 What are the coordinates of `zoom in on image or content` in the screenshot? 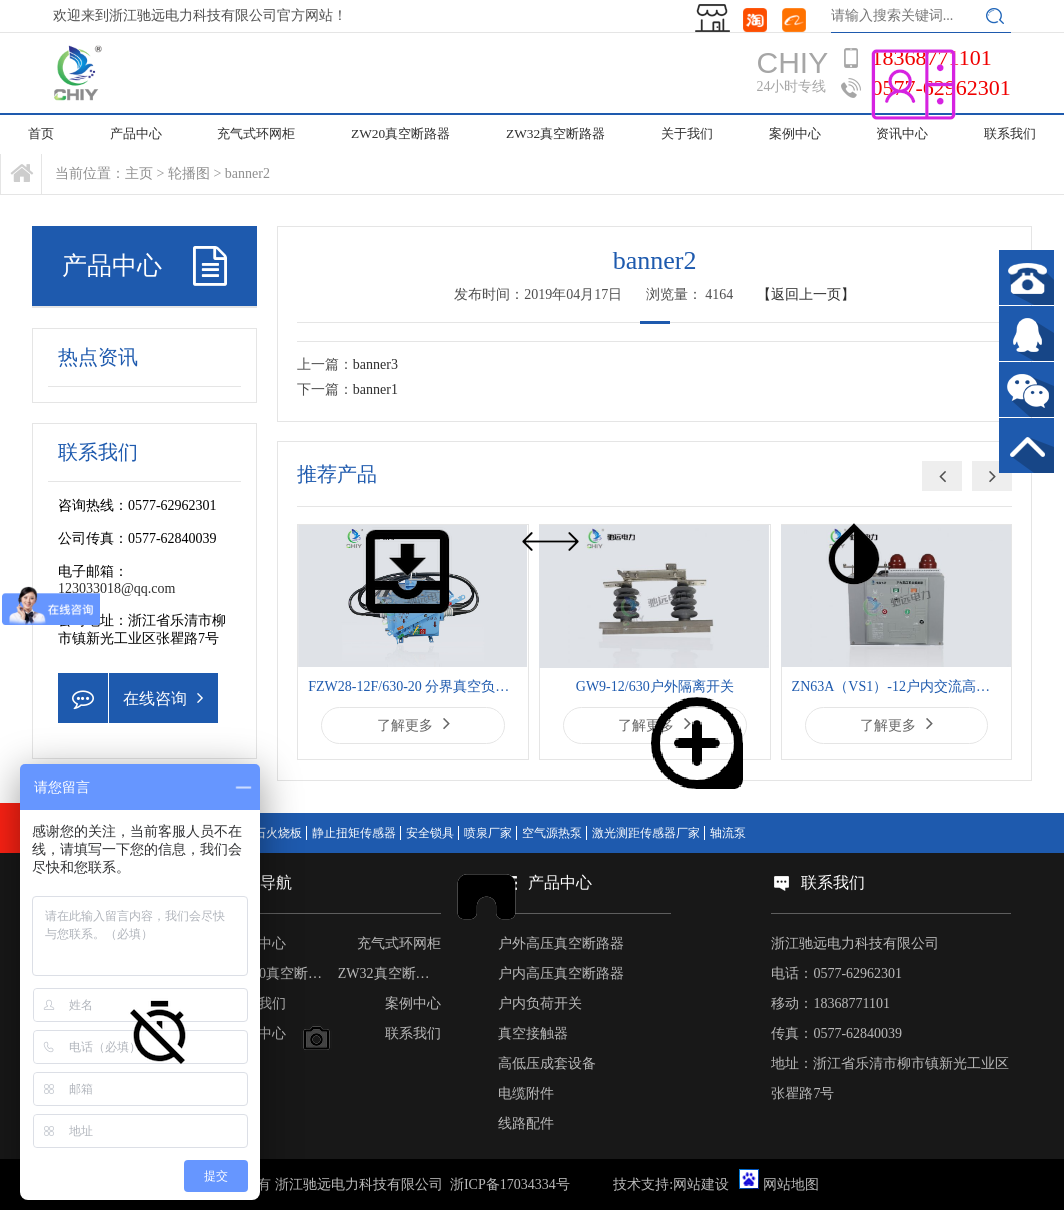 It's located at (697, 743).